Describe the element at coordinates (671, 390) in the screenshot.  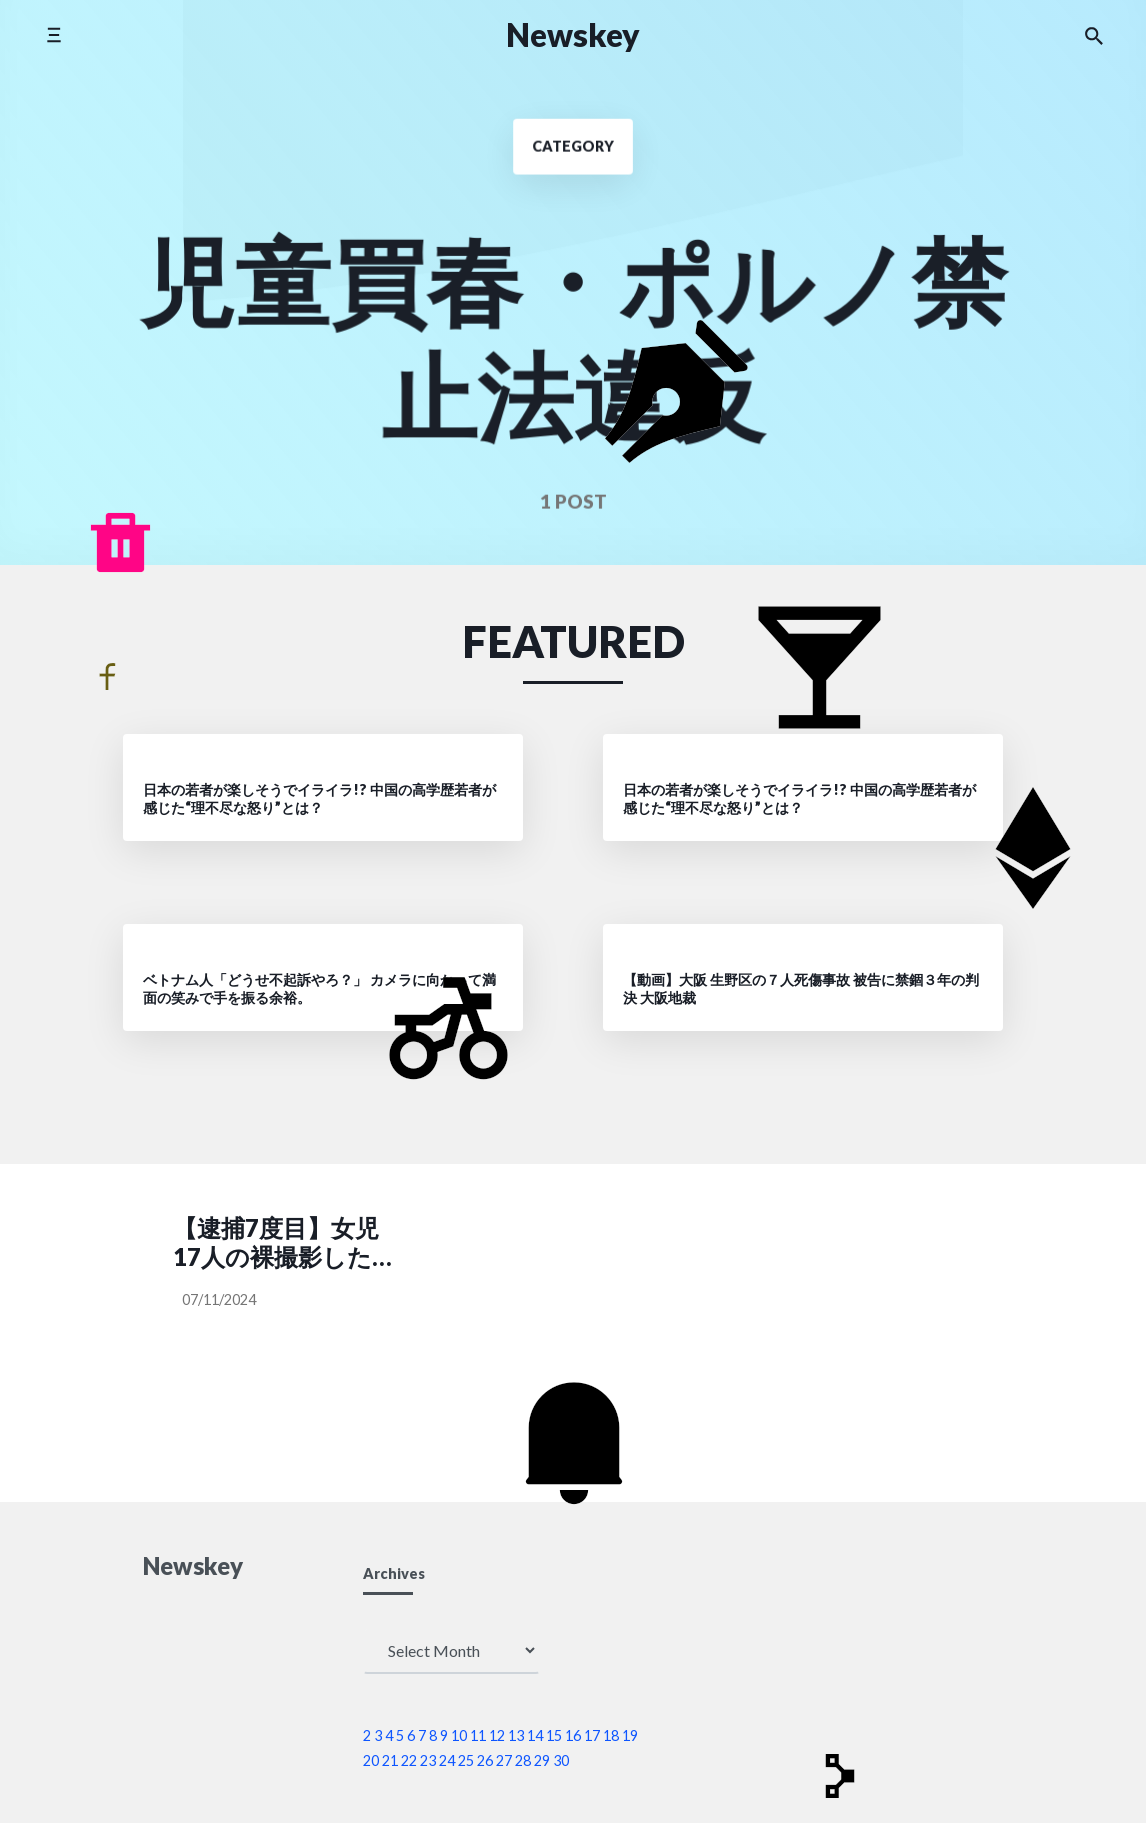
I see `access drawing or illustration tools` at that location.